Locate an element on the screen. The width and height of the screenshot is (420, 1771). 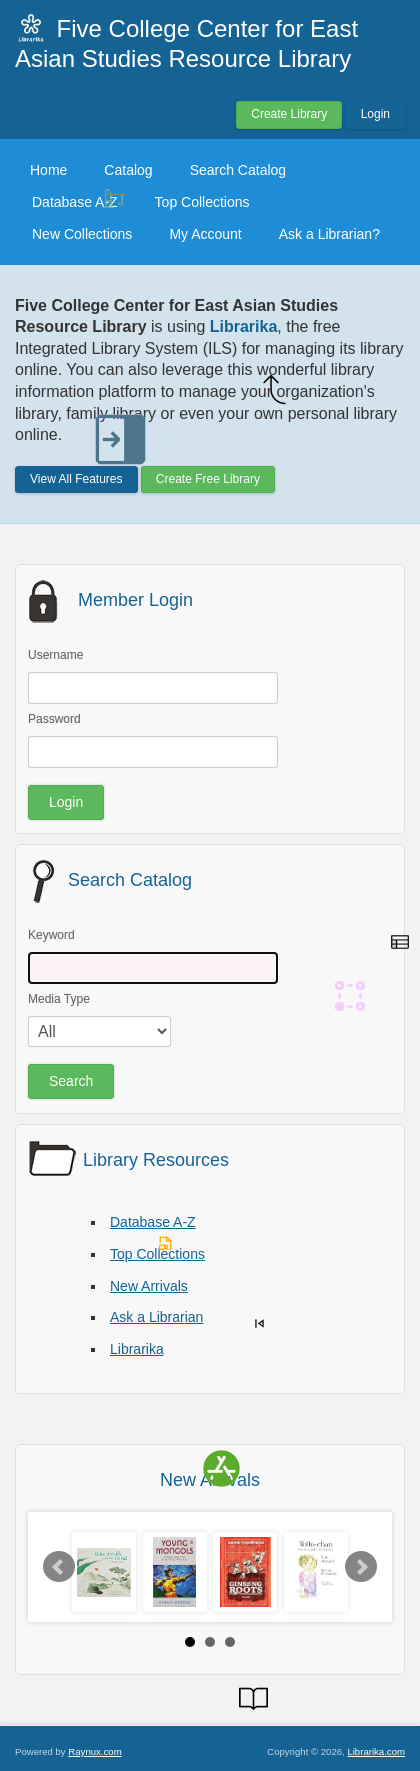
skip to previous track is located at coordinates (259, 1323).